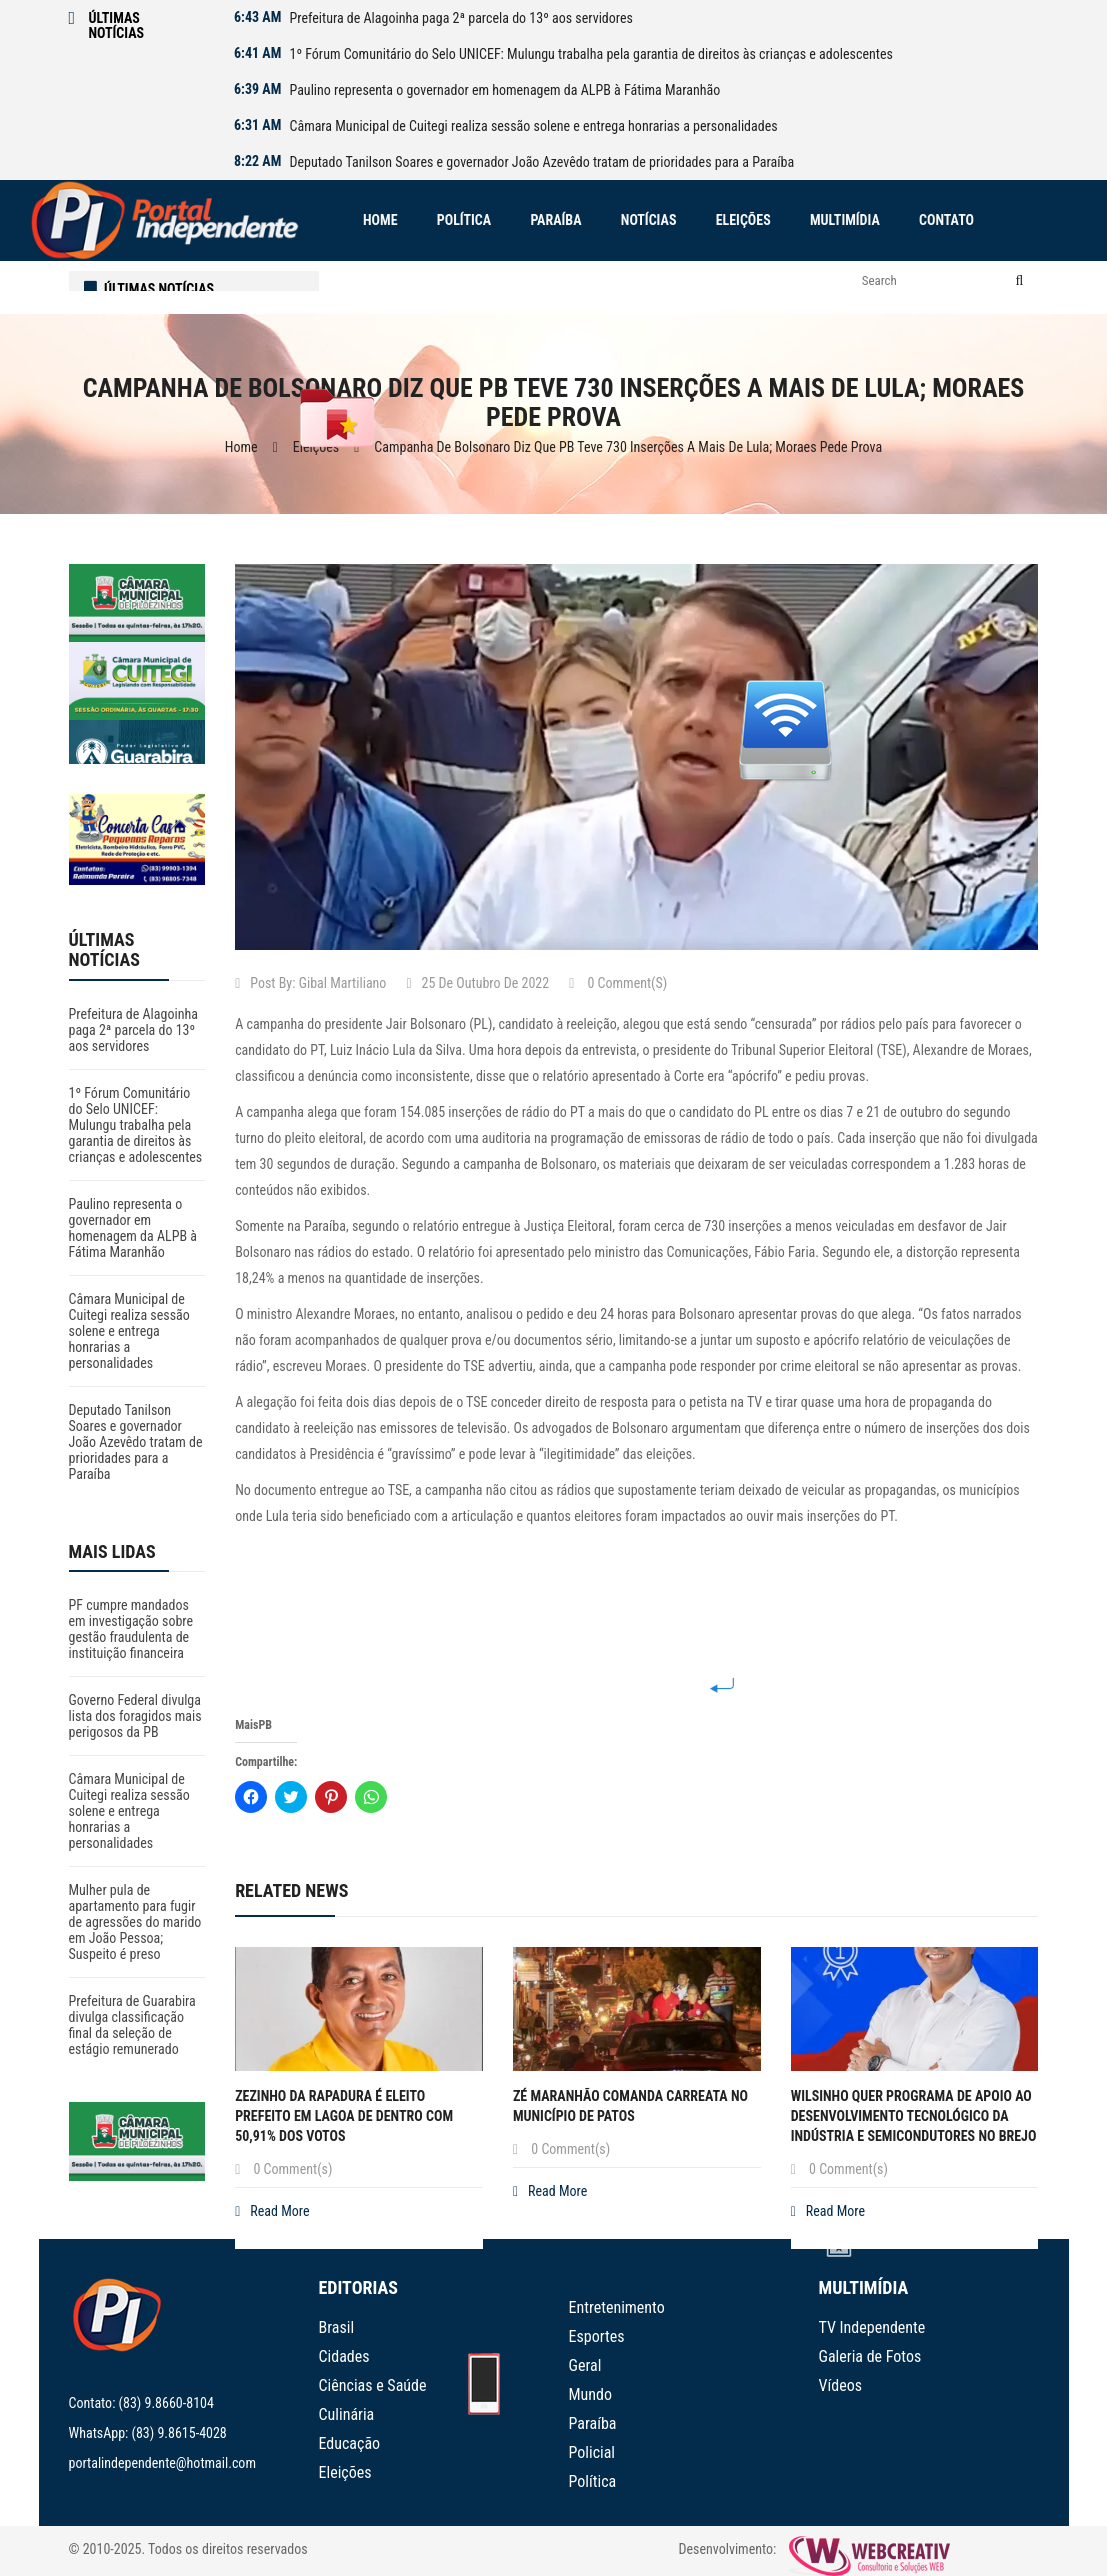  What do you see at coordinates (839, 2247) in the screenshot?
I see `access your favorites folder in the media library` at bounding box center [839, 2247].